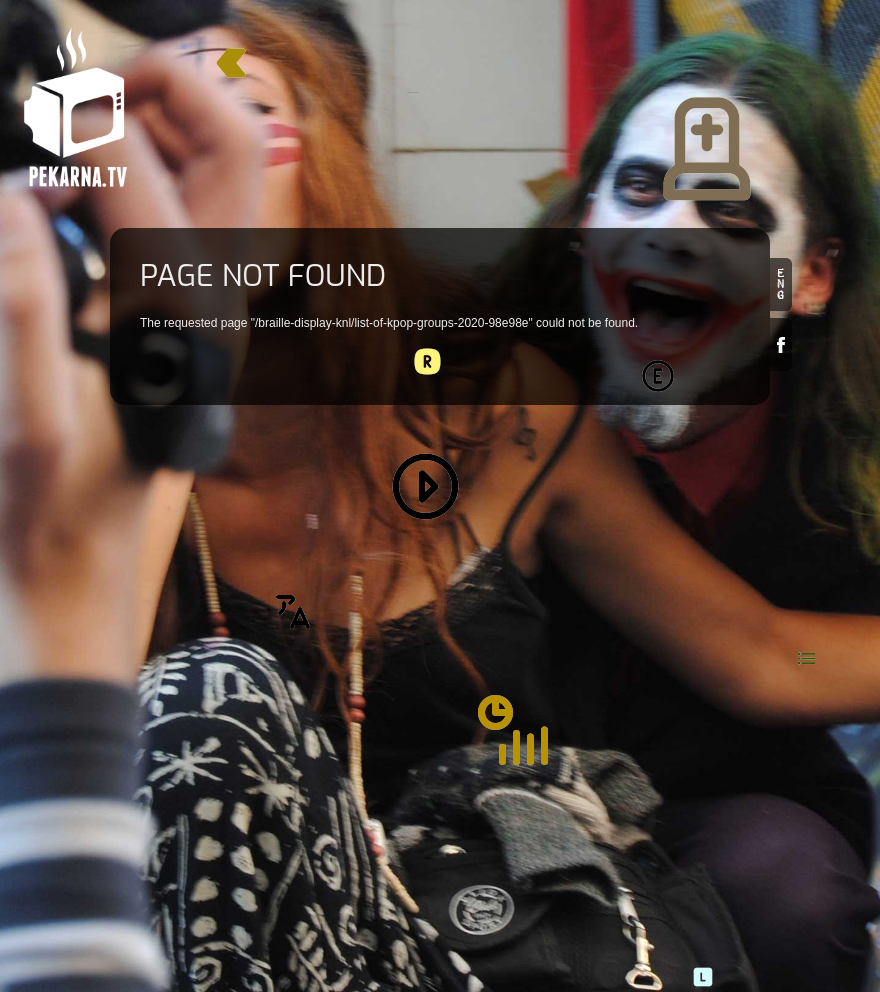 The height and width of the screenshot is (992, 880). Describe the element at coordinates (425, 486) in the screenshot. I see `play media or start video` at that location.